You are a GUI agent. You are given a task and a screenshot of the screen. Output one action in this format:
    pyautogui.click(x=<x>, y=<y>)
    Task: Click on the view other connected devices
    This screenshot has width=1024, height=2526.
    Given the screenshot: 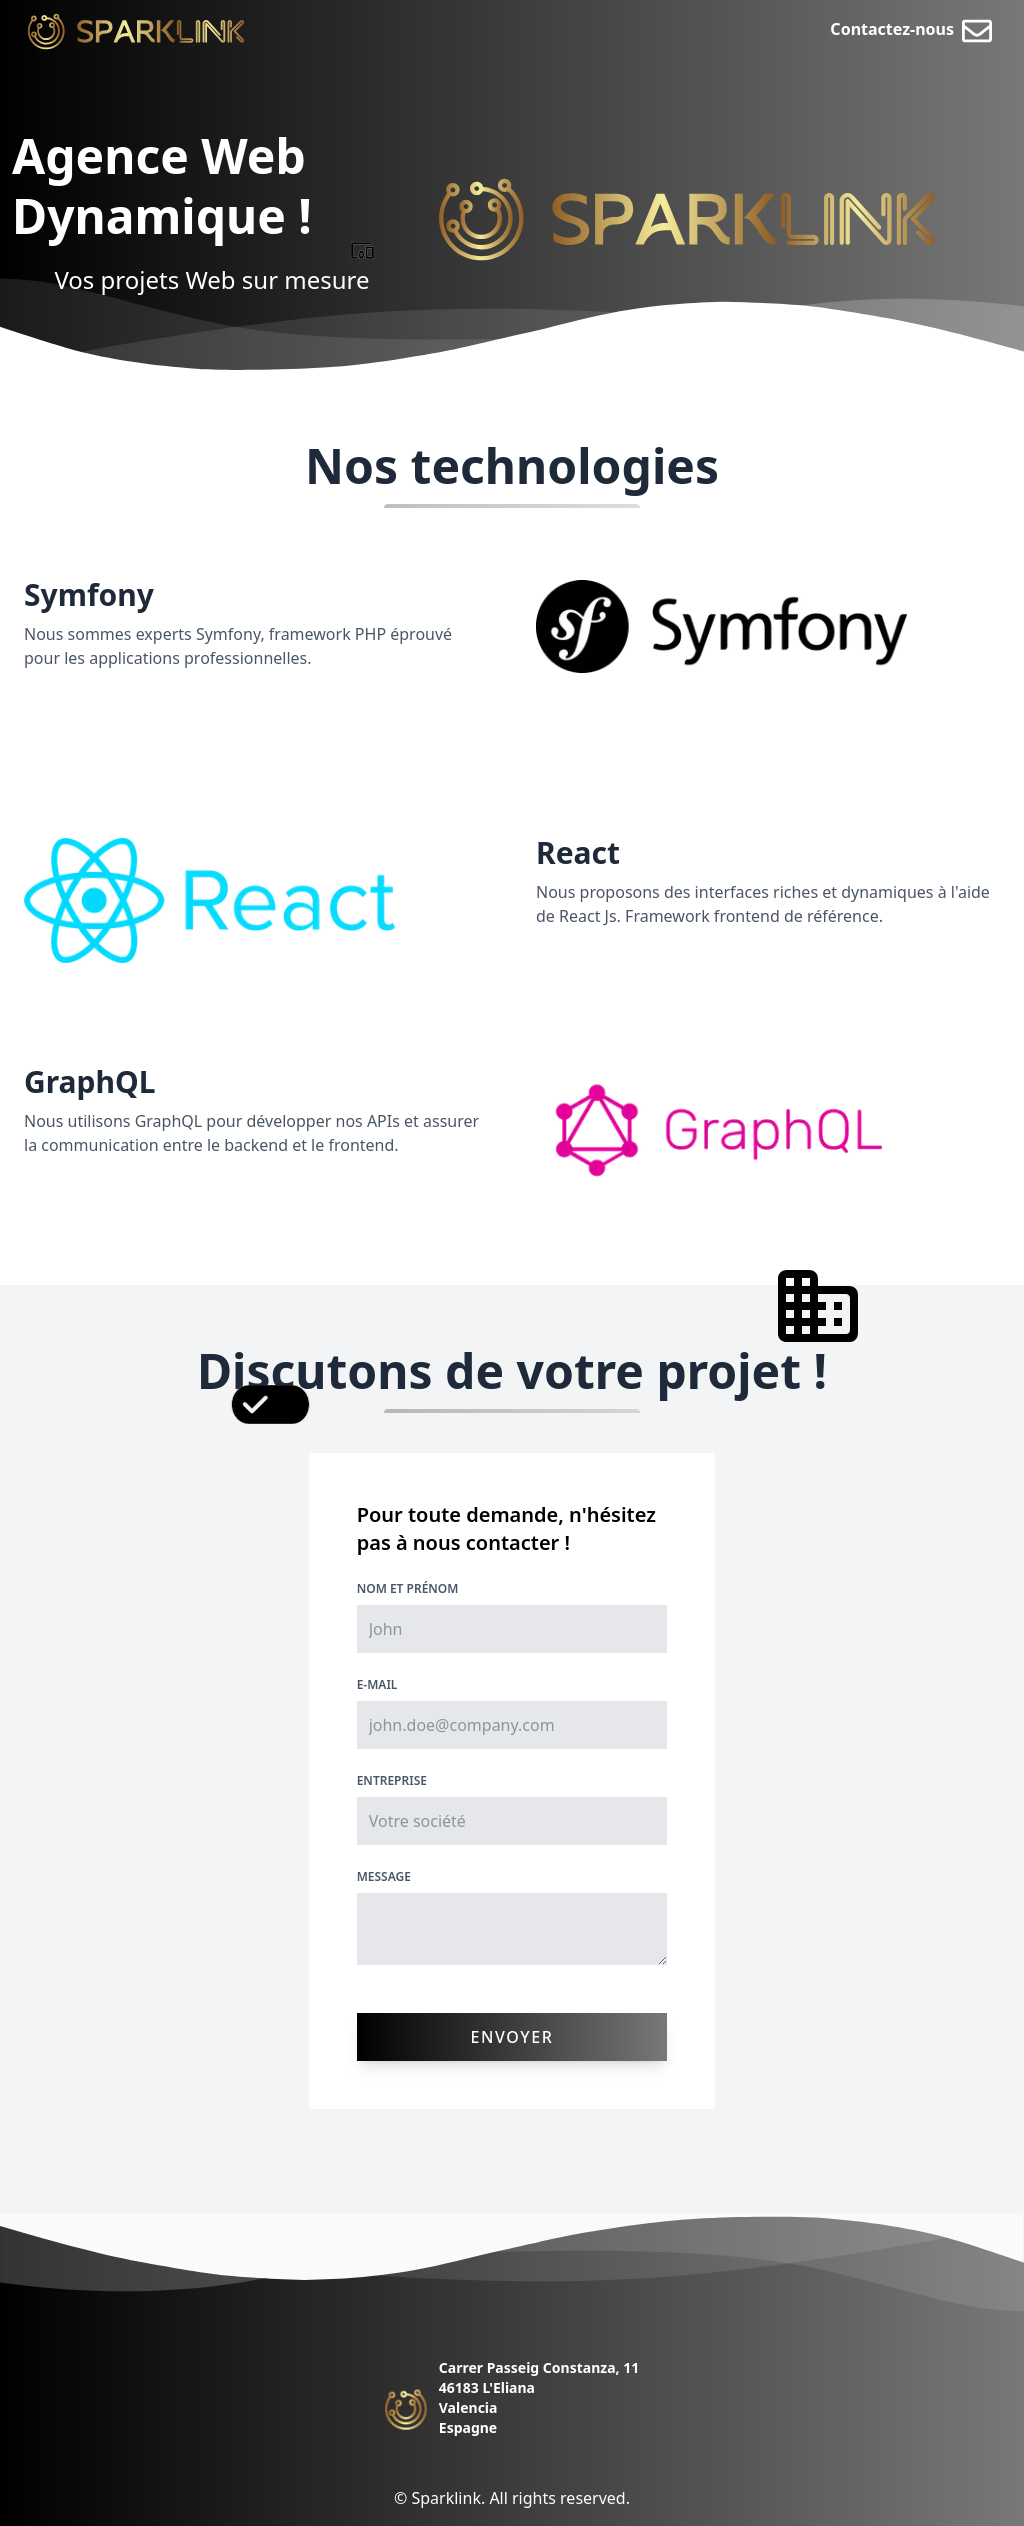 What is the action you would take?
    pyautogui.click(x=362, y=250)
    